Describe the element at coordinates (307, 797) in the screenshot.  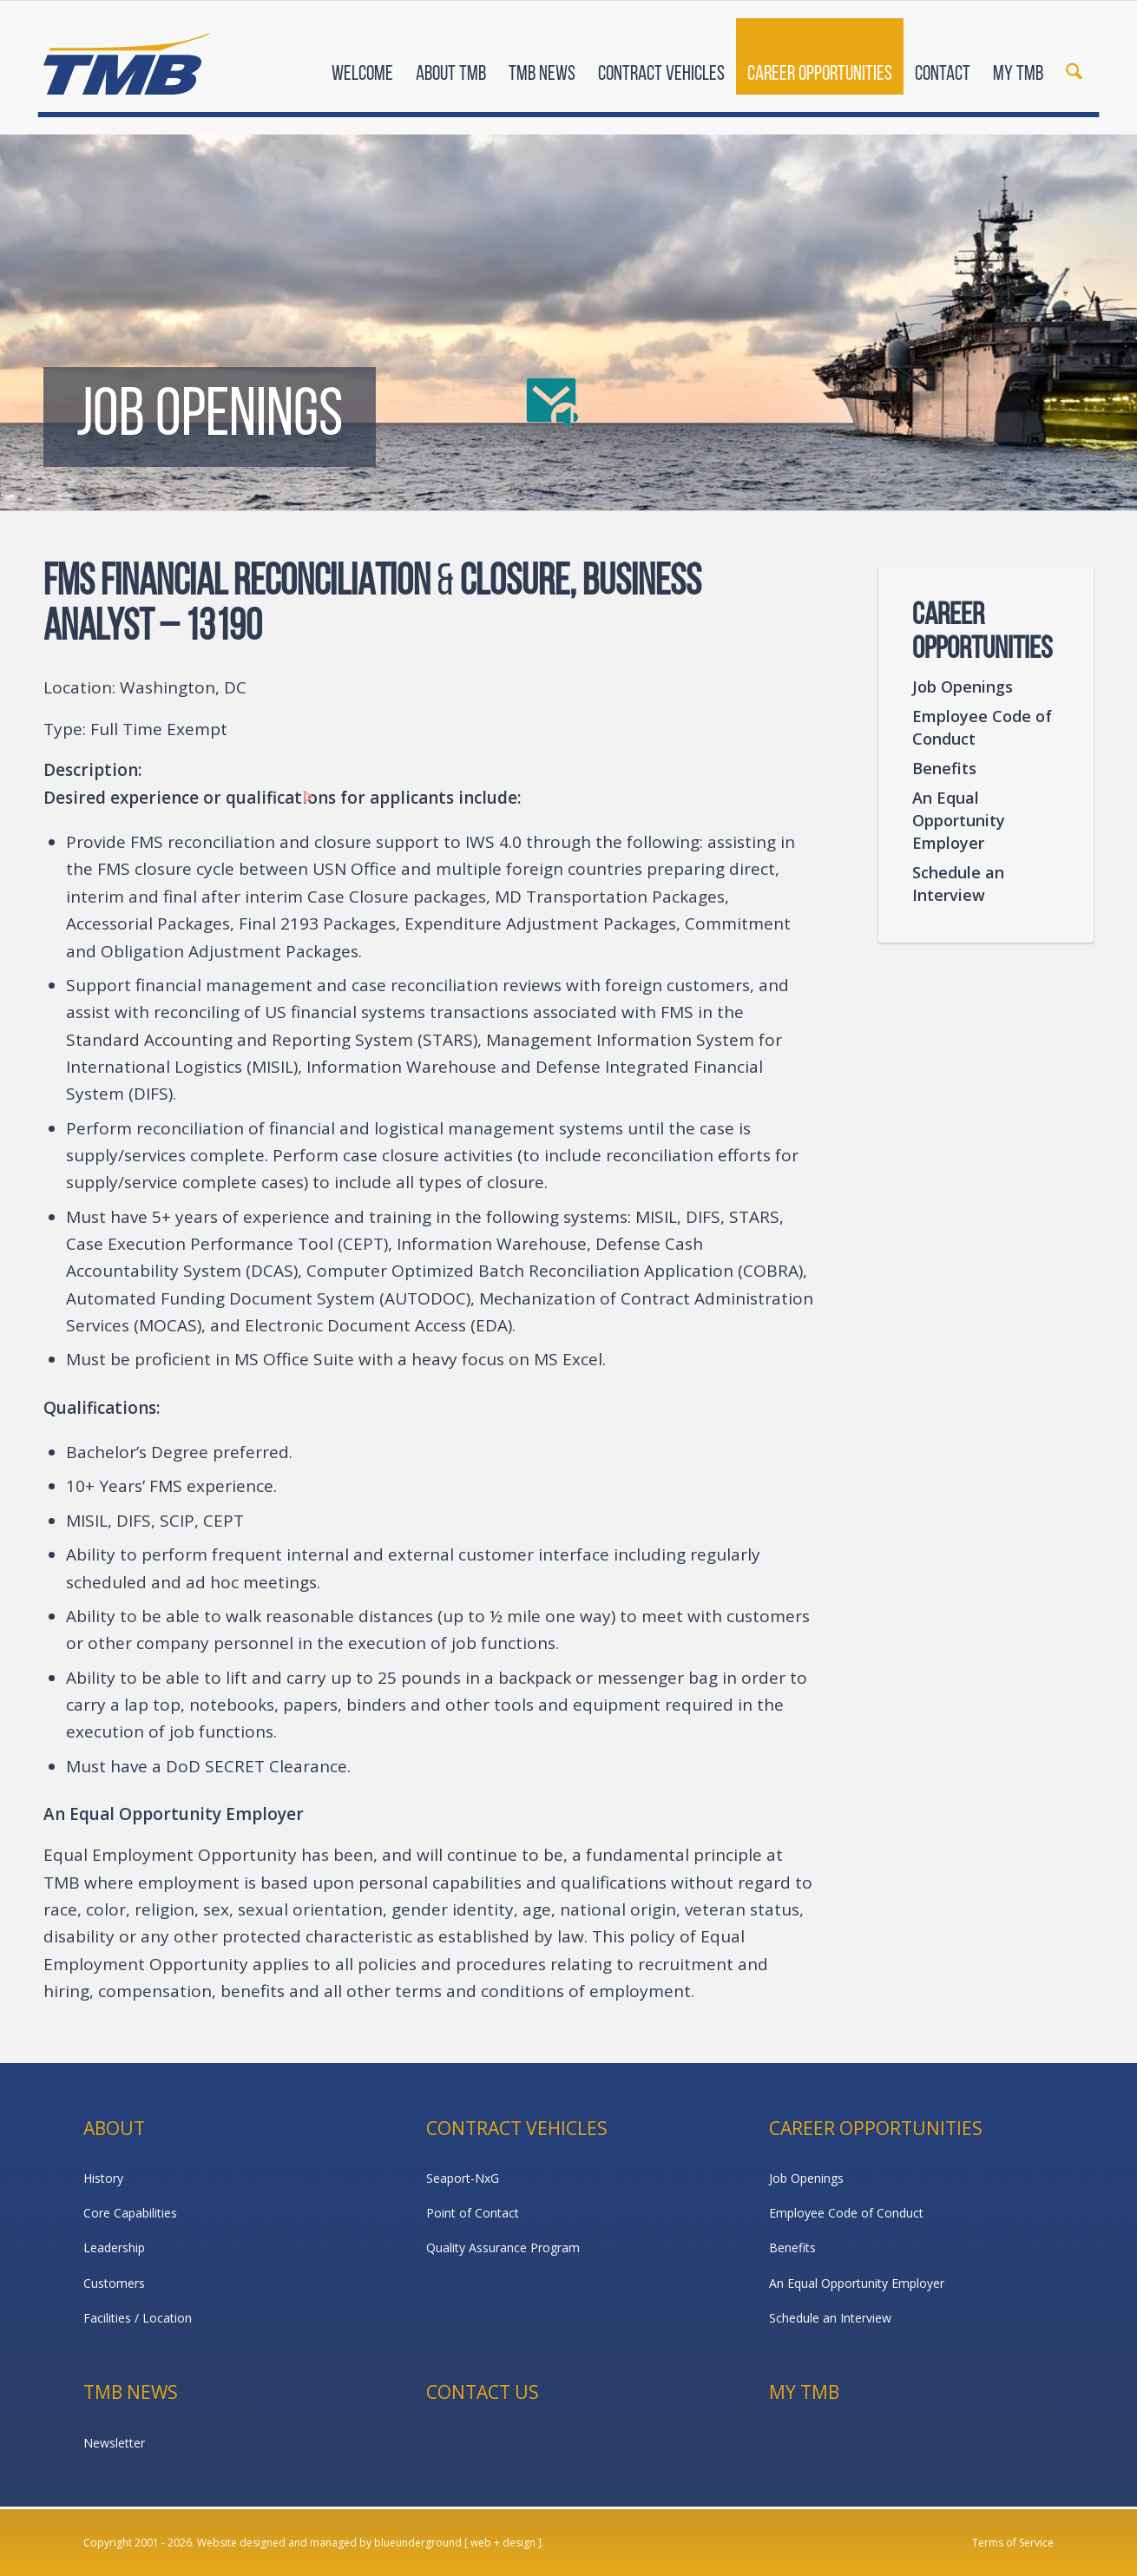
I see `play media or video content` at that location.